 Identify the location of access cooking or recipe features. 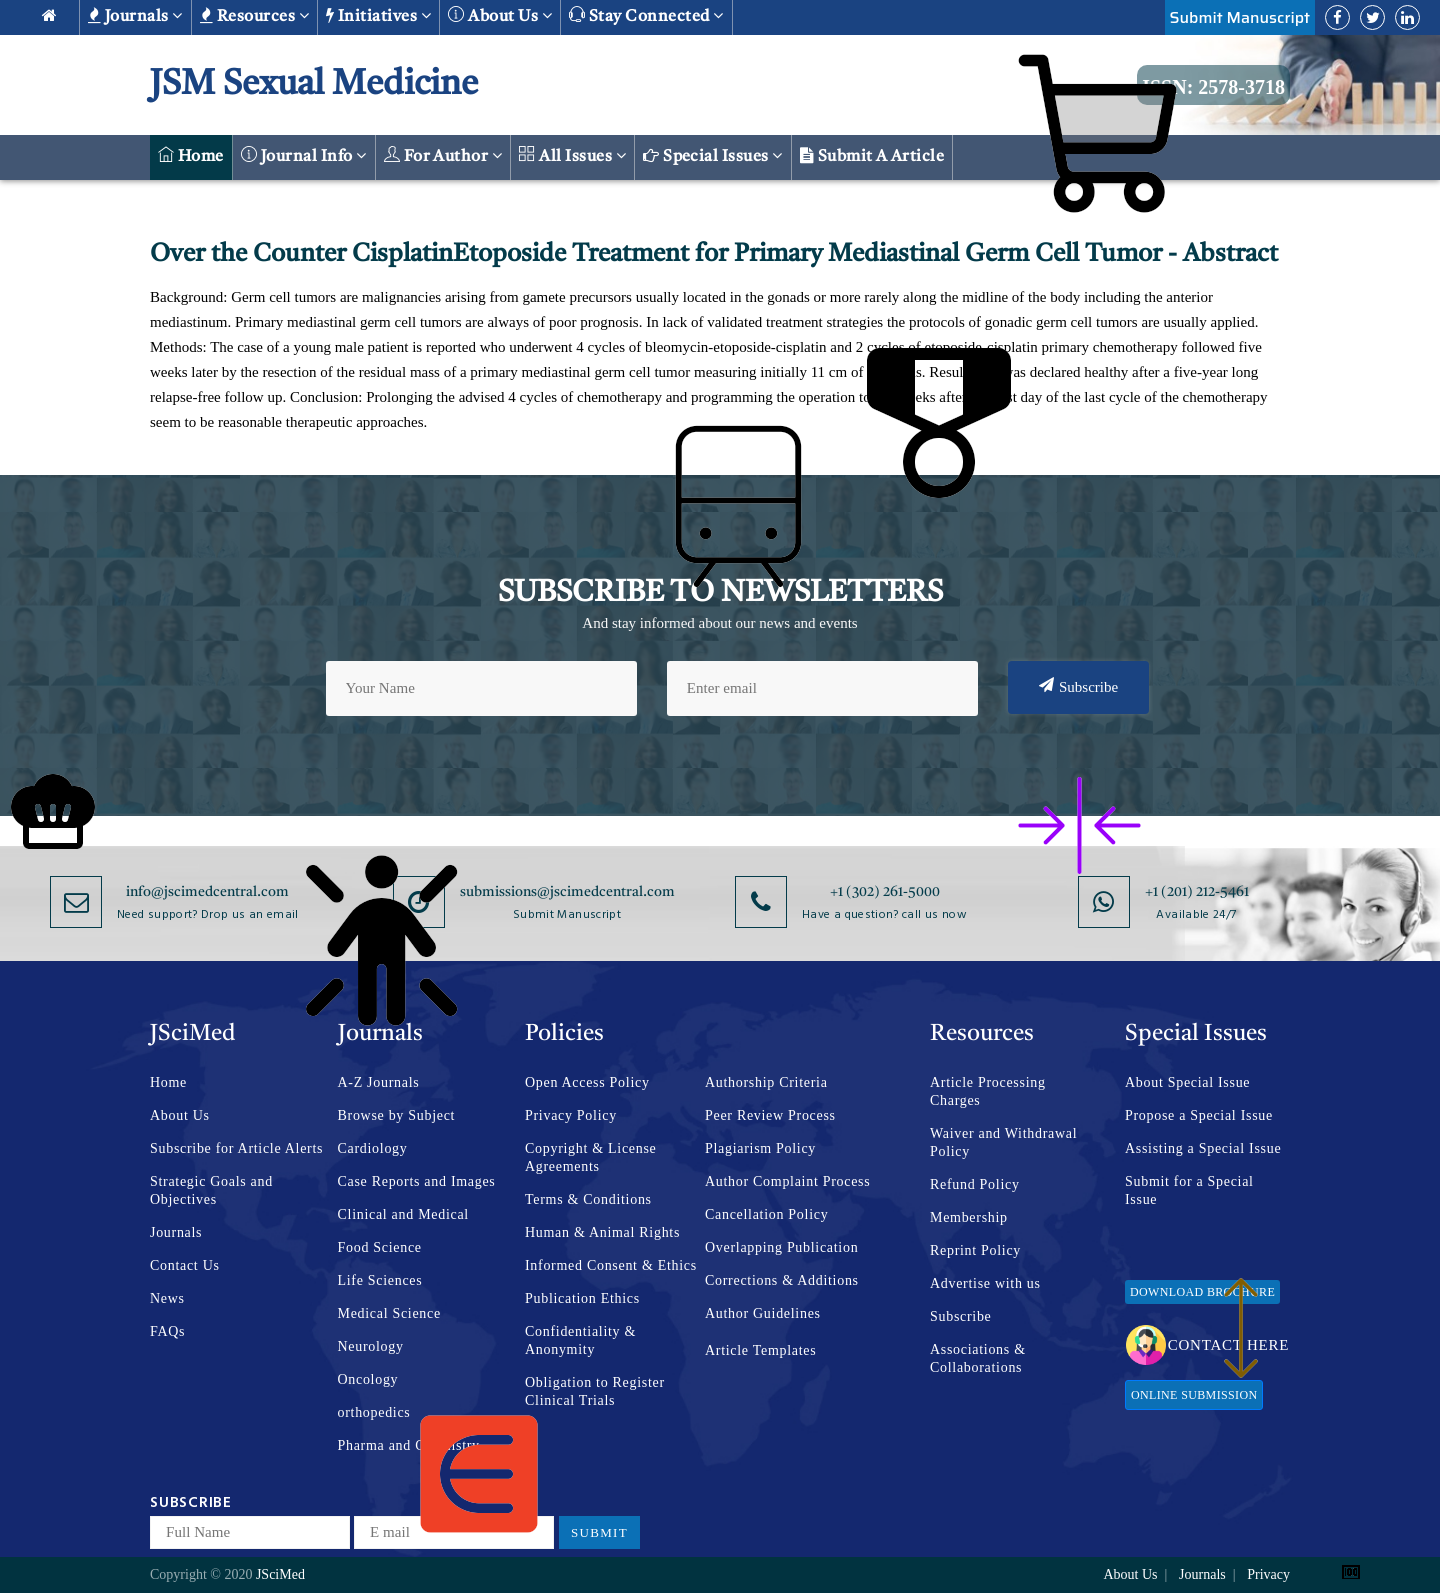
(53, 813).